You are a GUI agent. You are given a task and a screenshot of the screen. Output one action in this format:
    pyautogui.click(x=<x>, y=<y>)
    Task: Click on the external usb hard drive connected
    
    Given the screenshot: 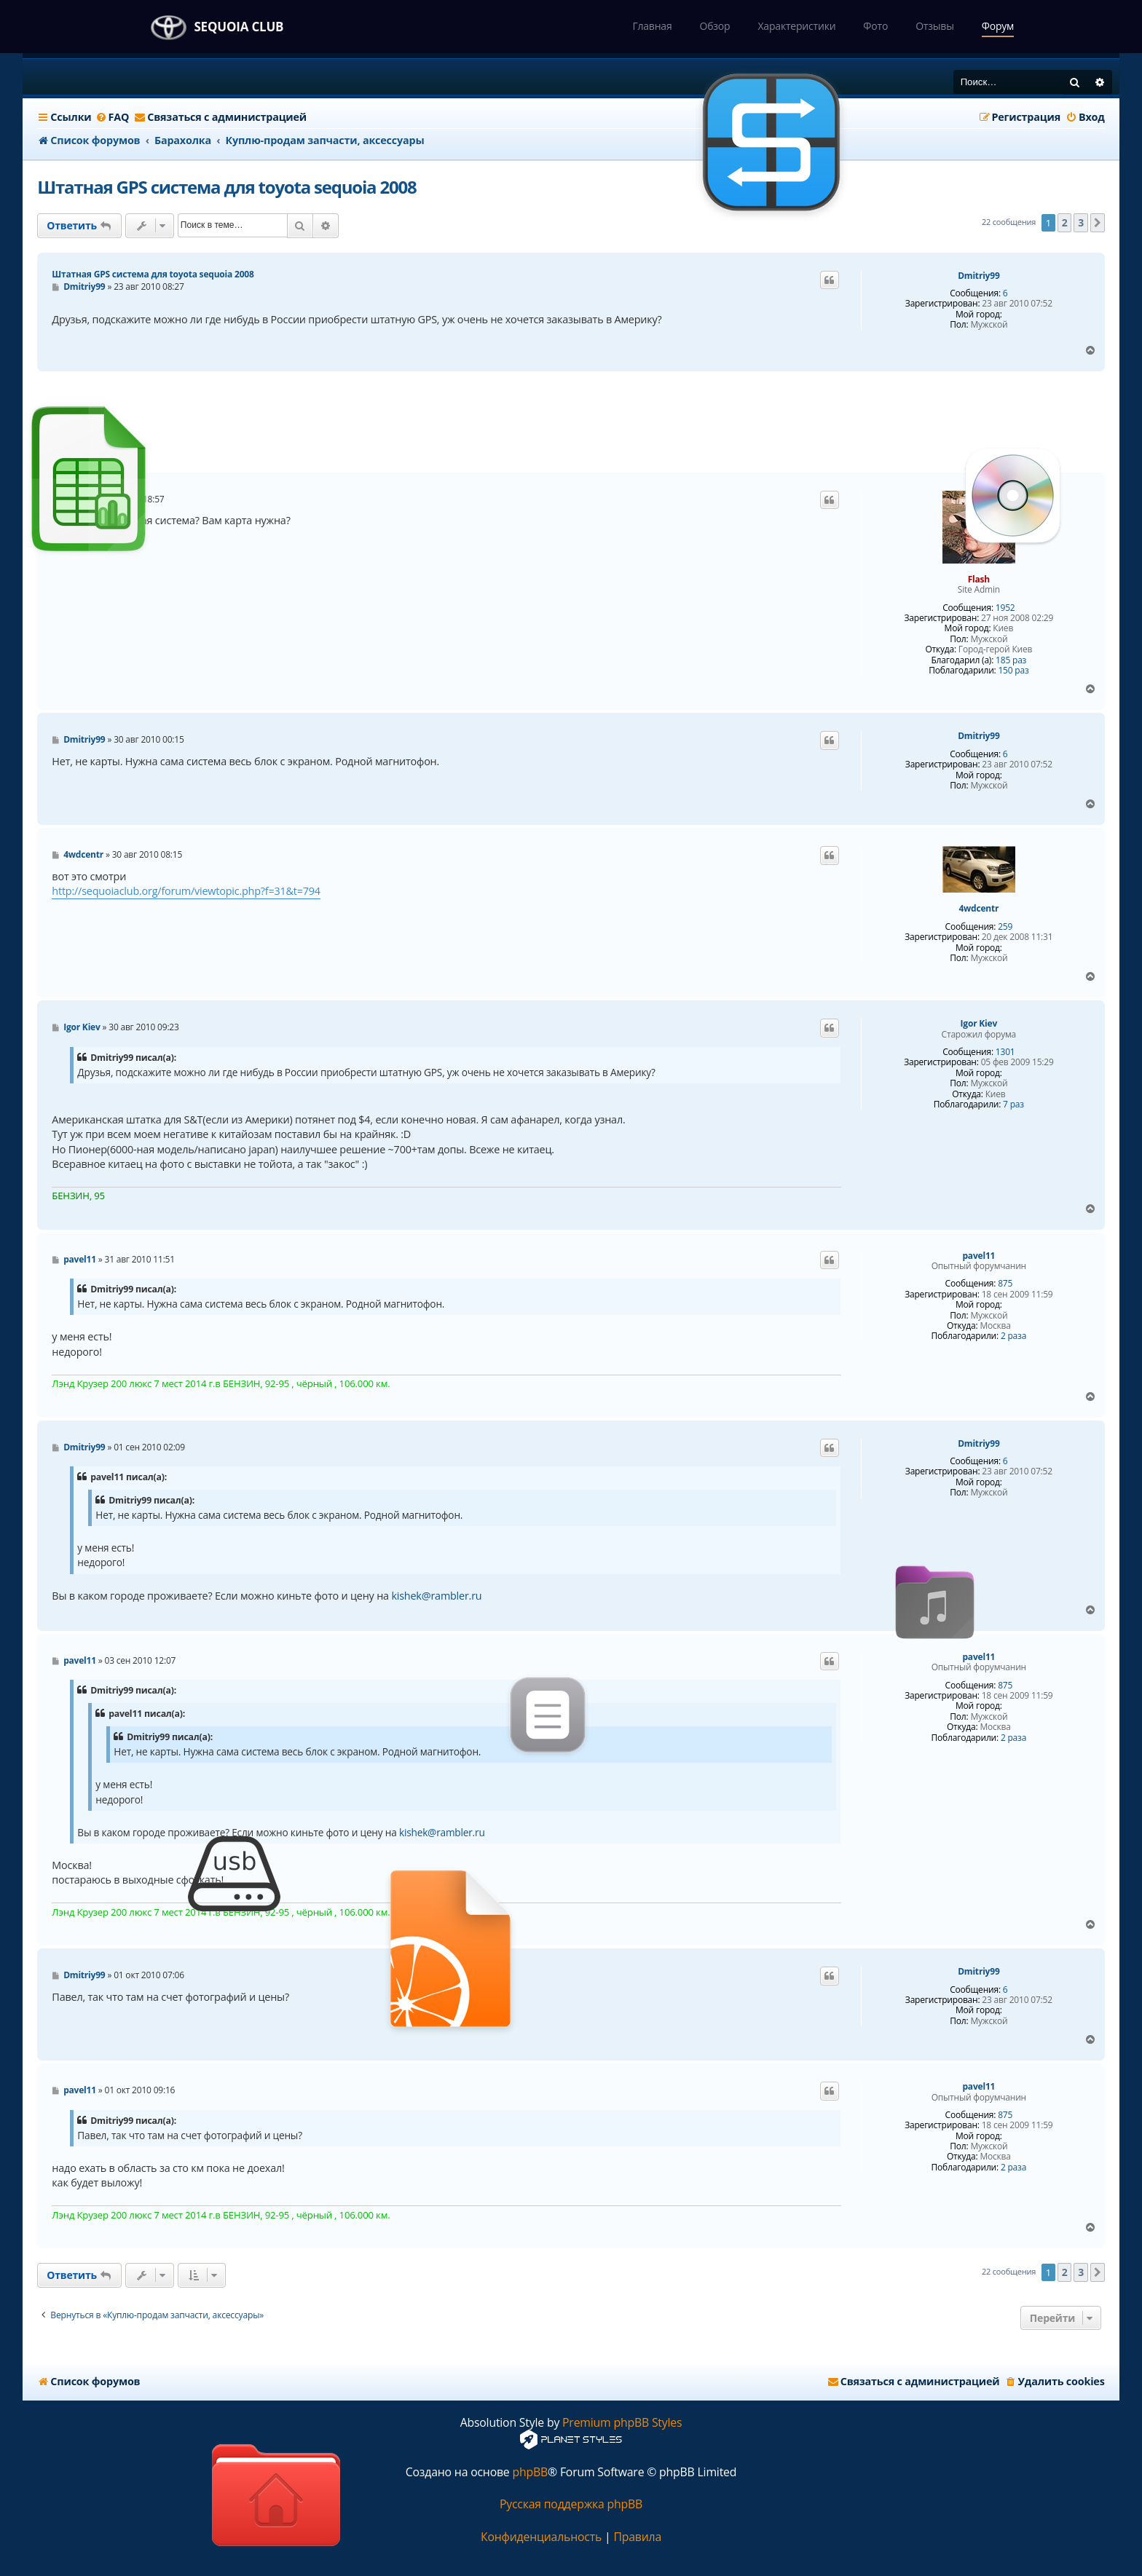 What is the action you would take?
    pyautogui.click(x=234, y=1870)
    